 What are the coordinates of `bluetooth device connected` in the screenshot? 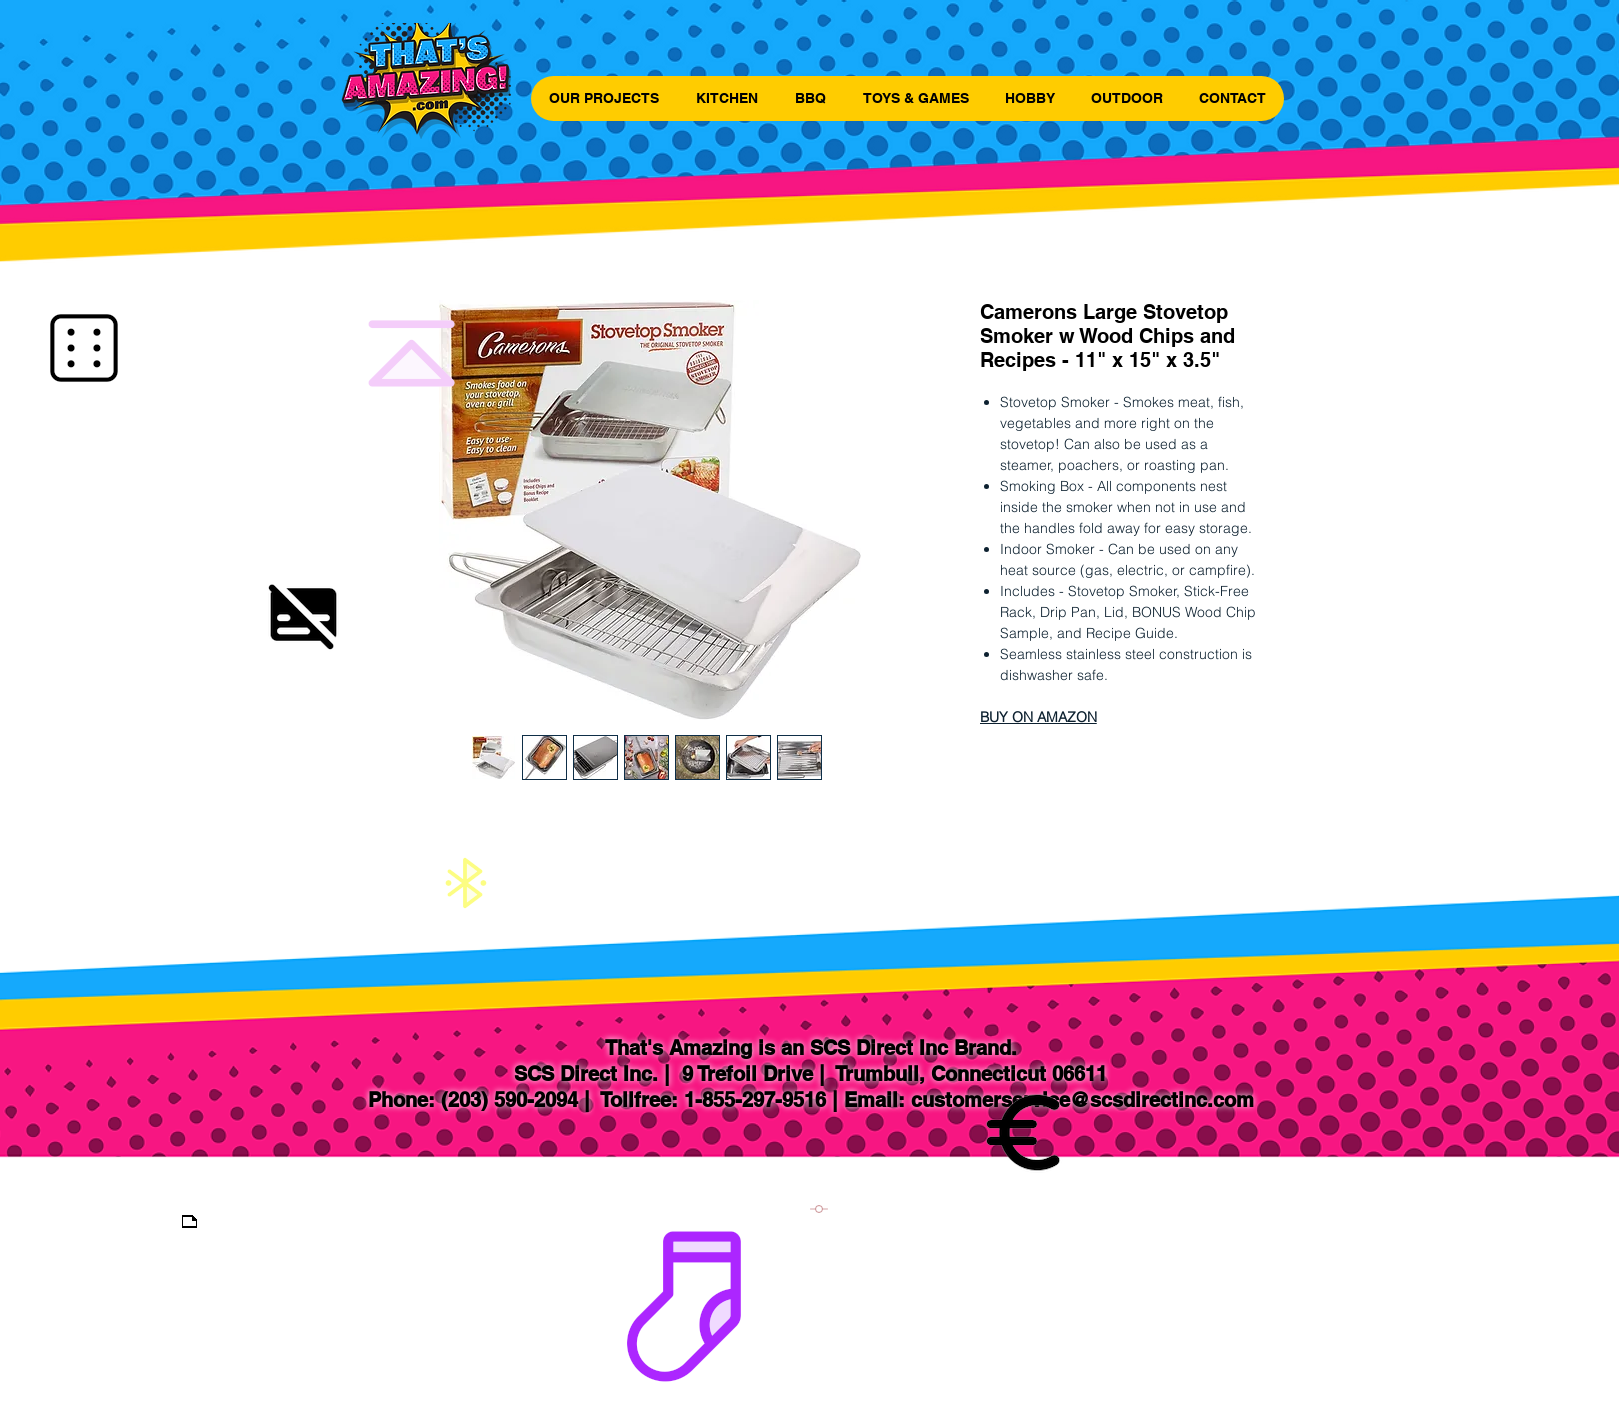 It's located at (465, 883).